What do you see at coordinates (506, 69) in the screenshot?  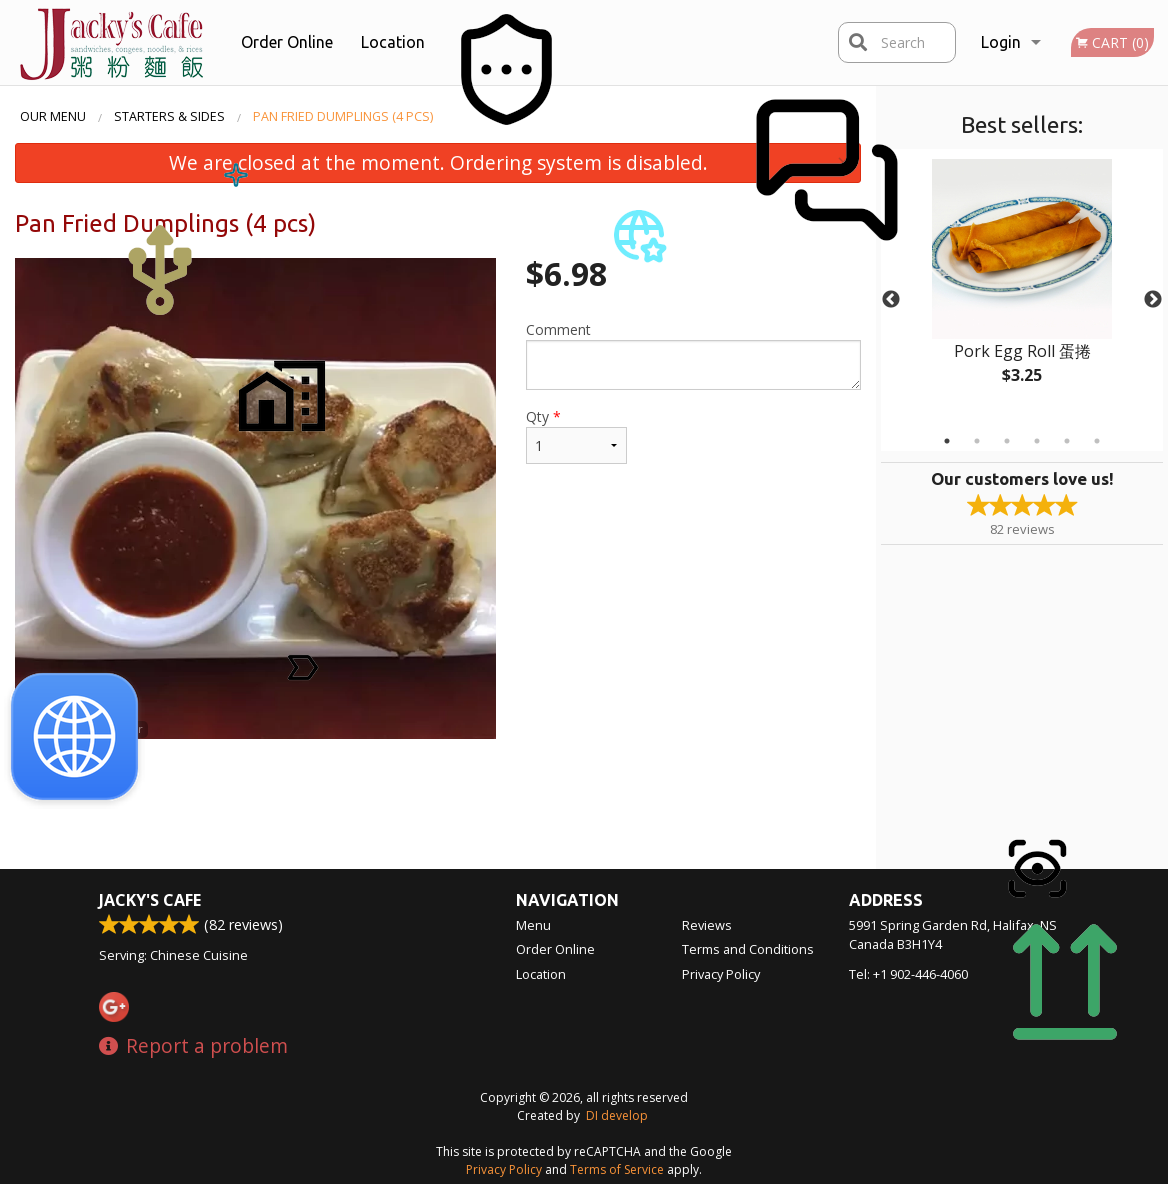 I see `security settings in progress` at bounding box center [506, 69].